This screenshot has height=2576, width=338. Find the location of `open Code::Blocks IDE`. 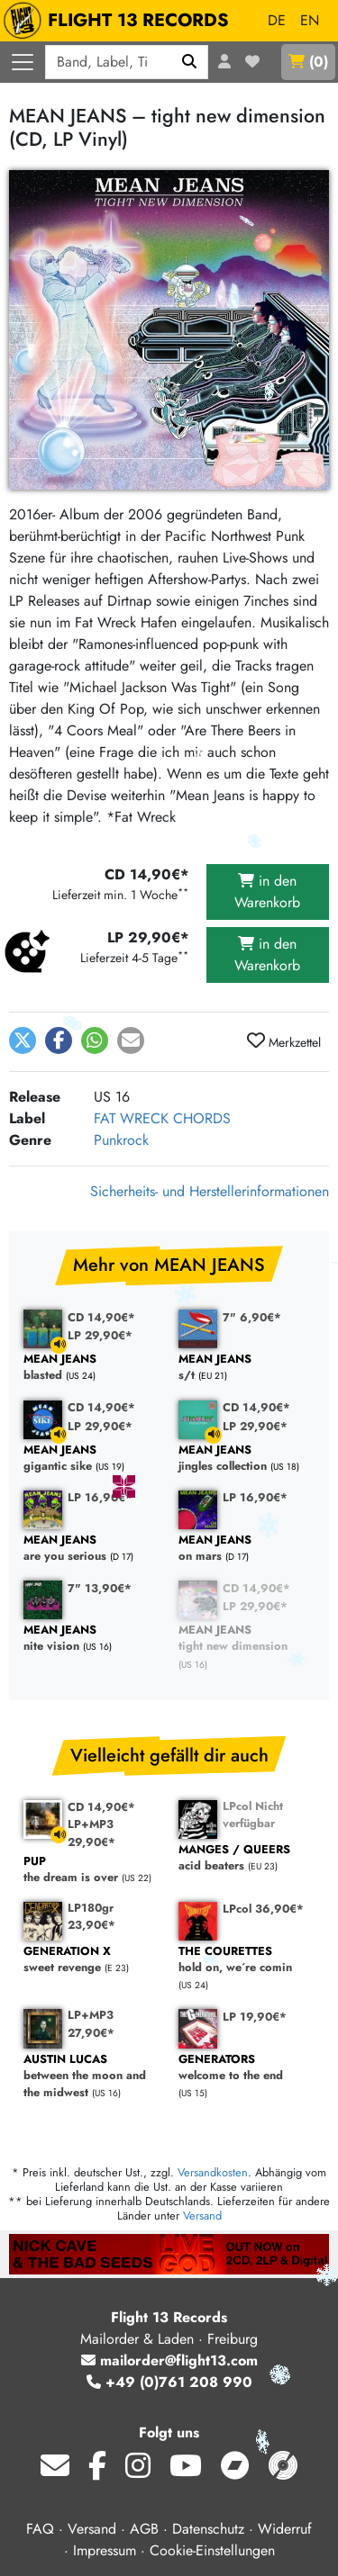

open Code::Blocks IDE is located at coordinates (123, 1486).